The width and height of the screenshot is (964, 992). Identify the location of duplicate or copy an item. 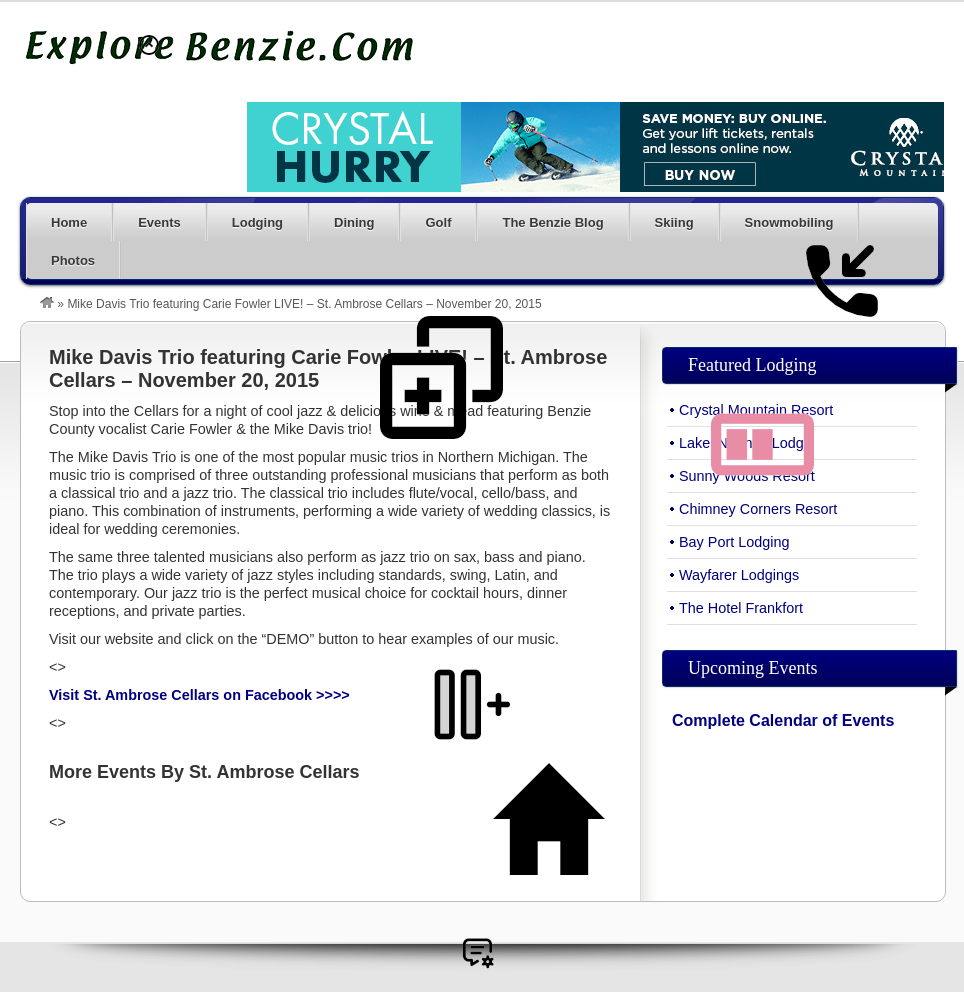
(441, 377).